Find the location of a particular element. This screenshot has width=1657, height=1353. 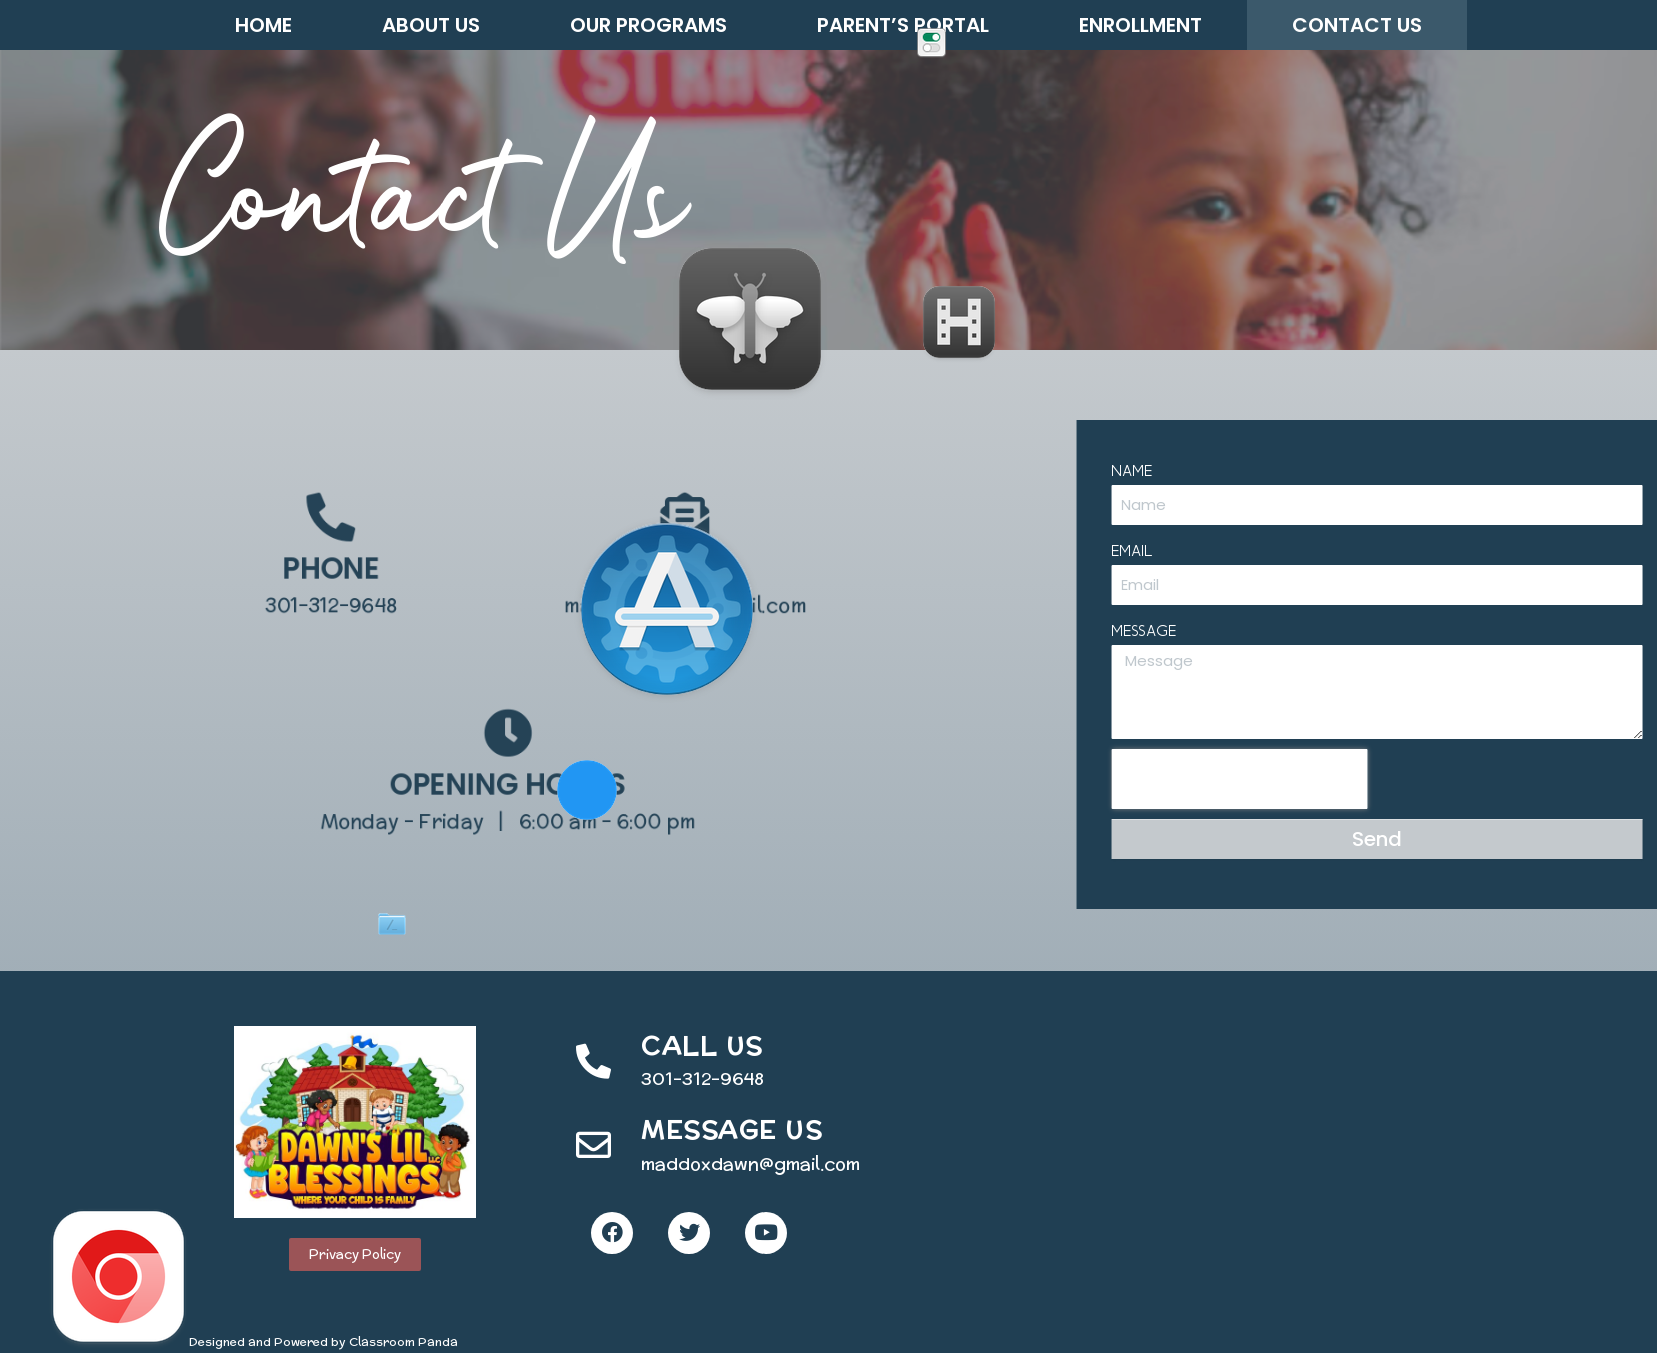

indicates a new or unread item is located at coordinates (587, 790).